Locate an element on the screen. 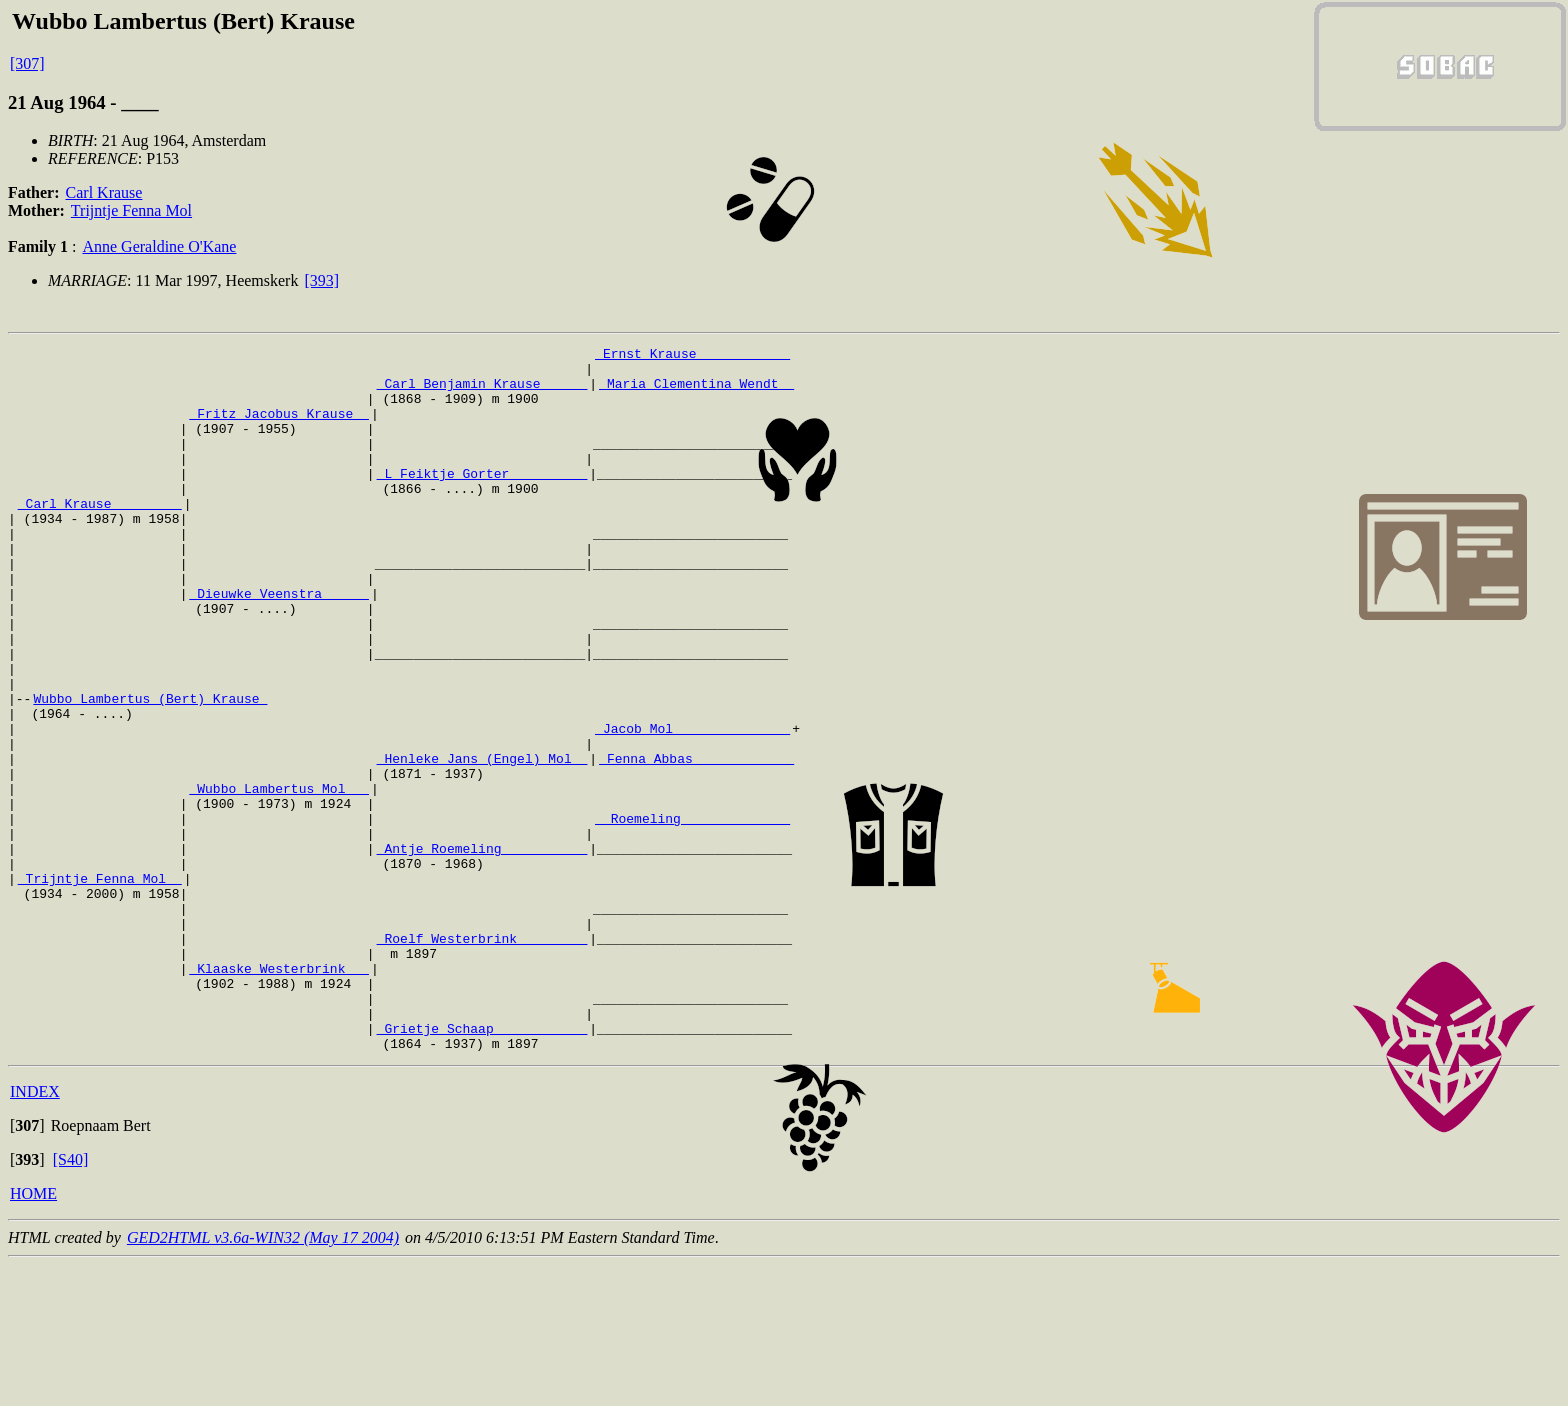 The height and width of the screenshot is (1406, 1568). select grapes as a food or ingredient item is located at coordinates (820, 1118).